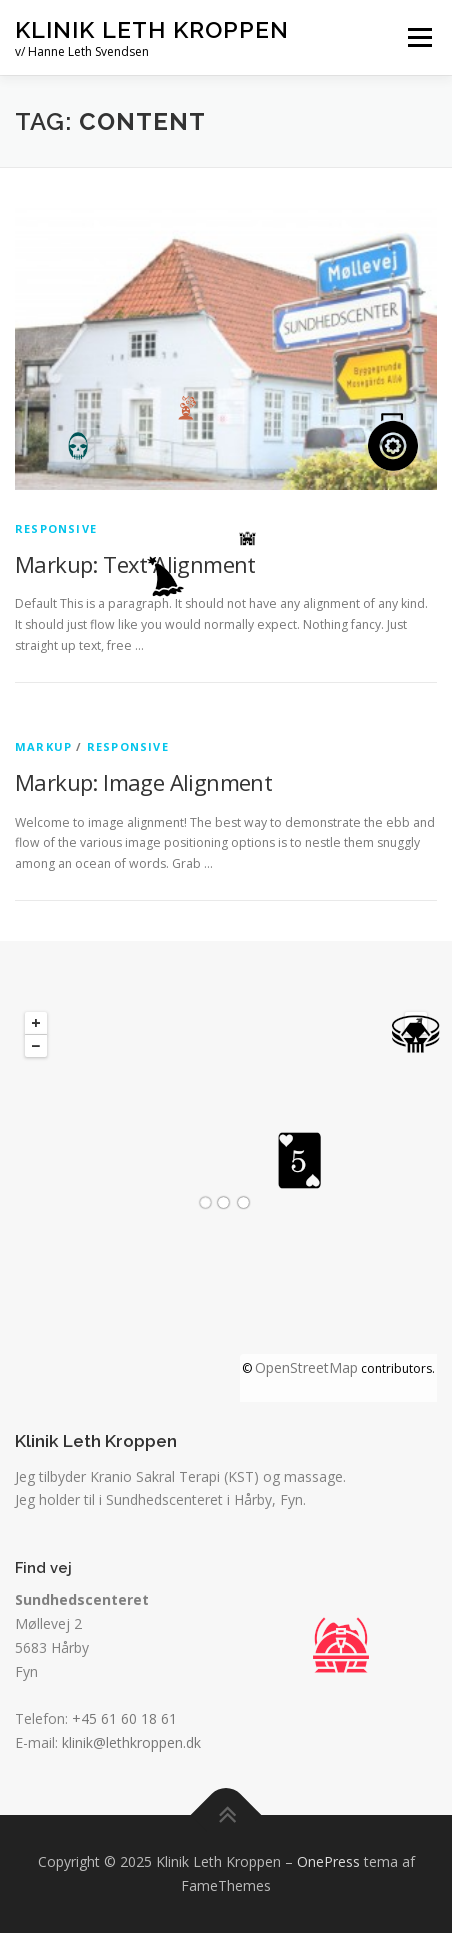 The height and width of the screenshot is (1933, 452). What do you see at coordinates (247, 537) in the screenshot?
I see `view castle or fortress location` at bounding box center [247, 537].